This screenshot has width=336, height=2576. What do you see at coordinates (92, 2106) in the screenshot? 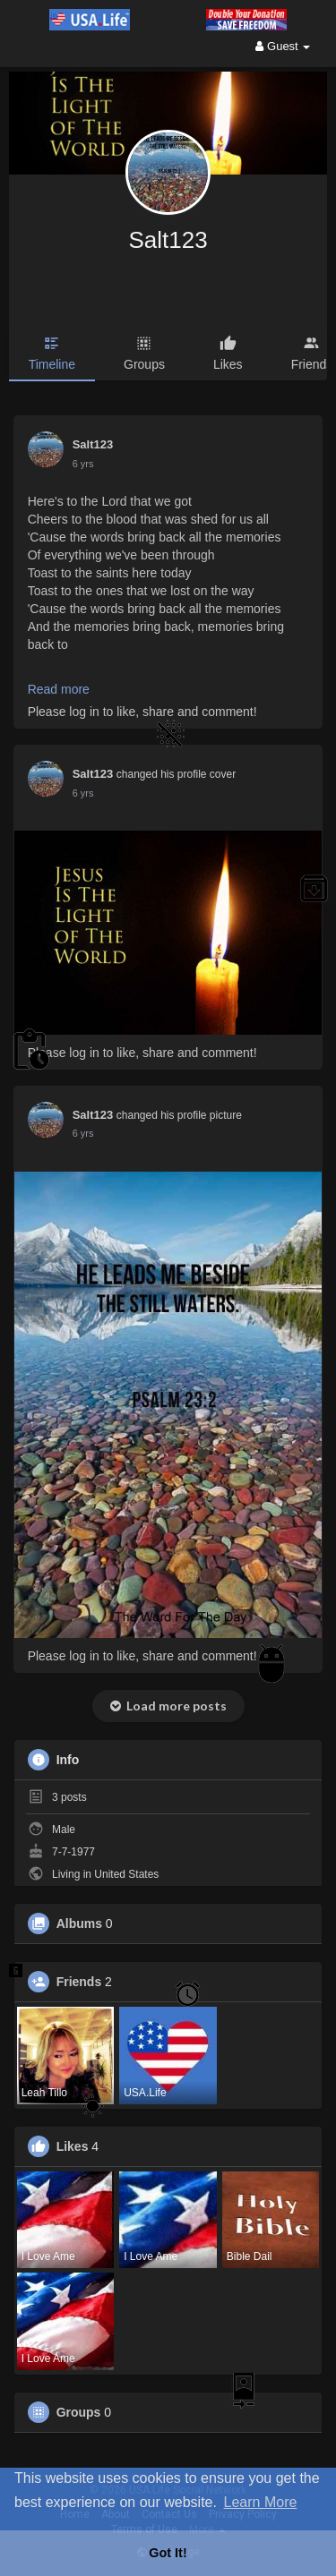
I see `toggle light mode or bright display` at bounding box center [92, 2106].